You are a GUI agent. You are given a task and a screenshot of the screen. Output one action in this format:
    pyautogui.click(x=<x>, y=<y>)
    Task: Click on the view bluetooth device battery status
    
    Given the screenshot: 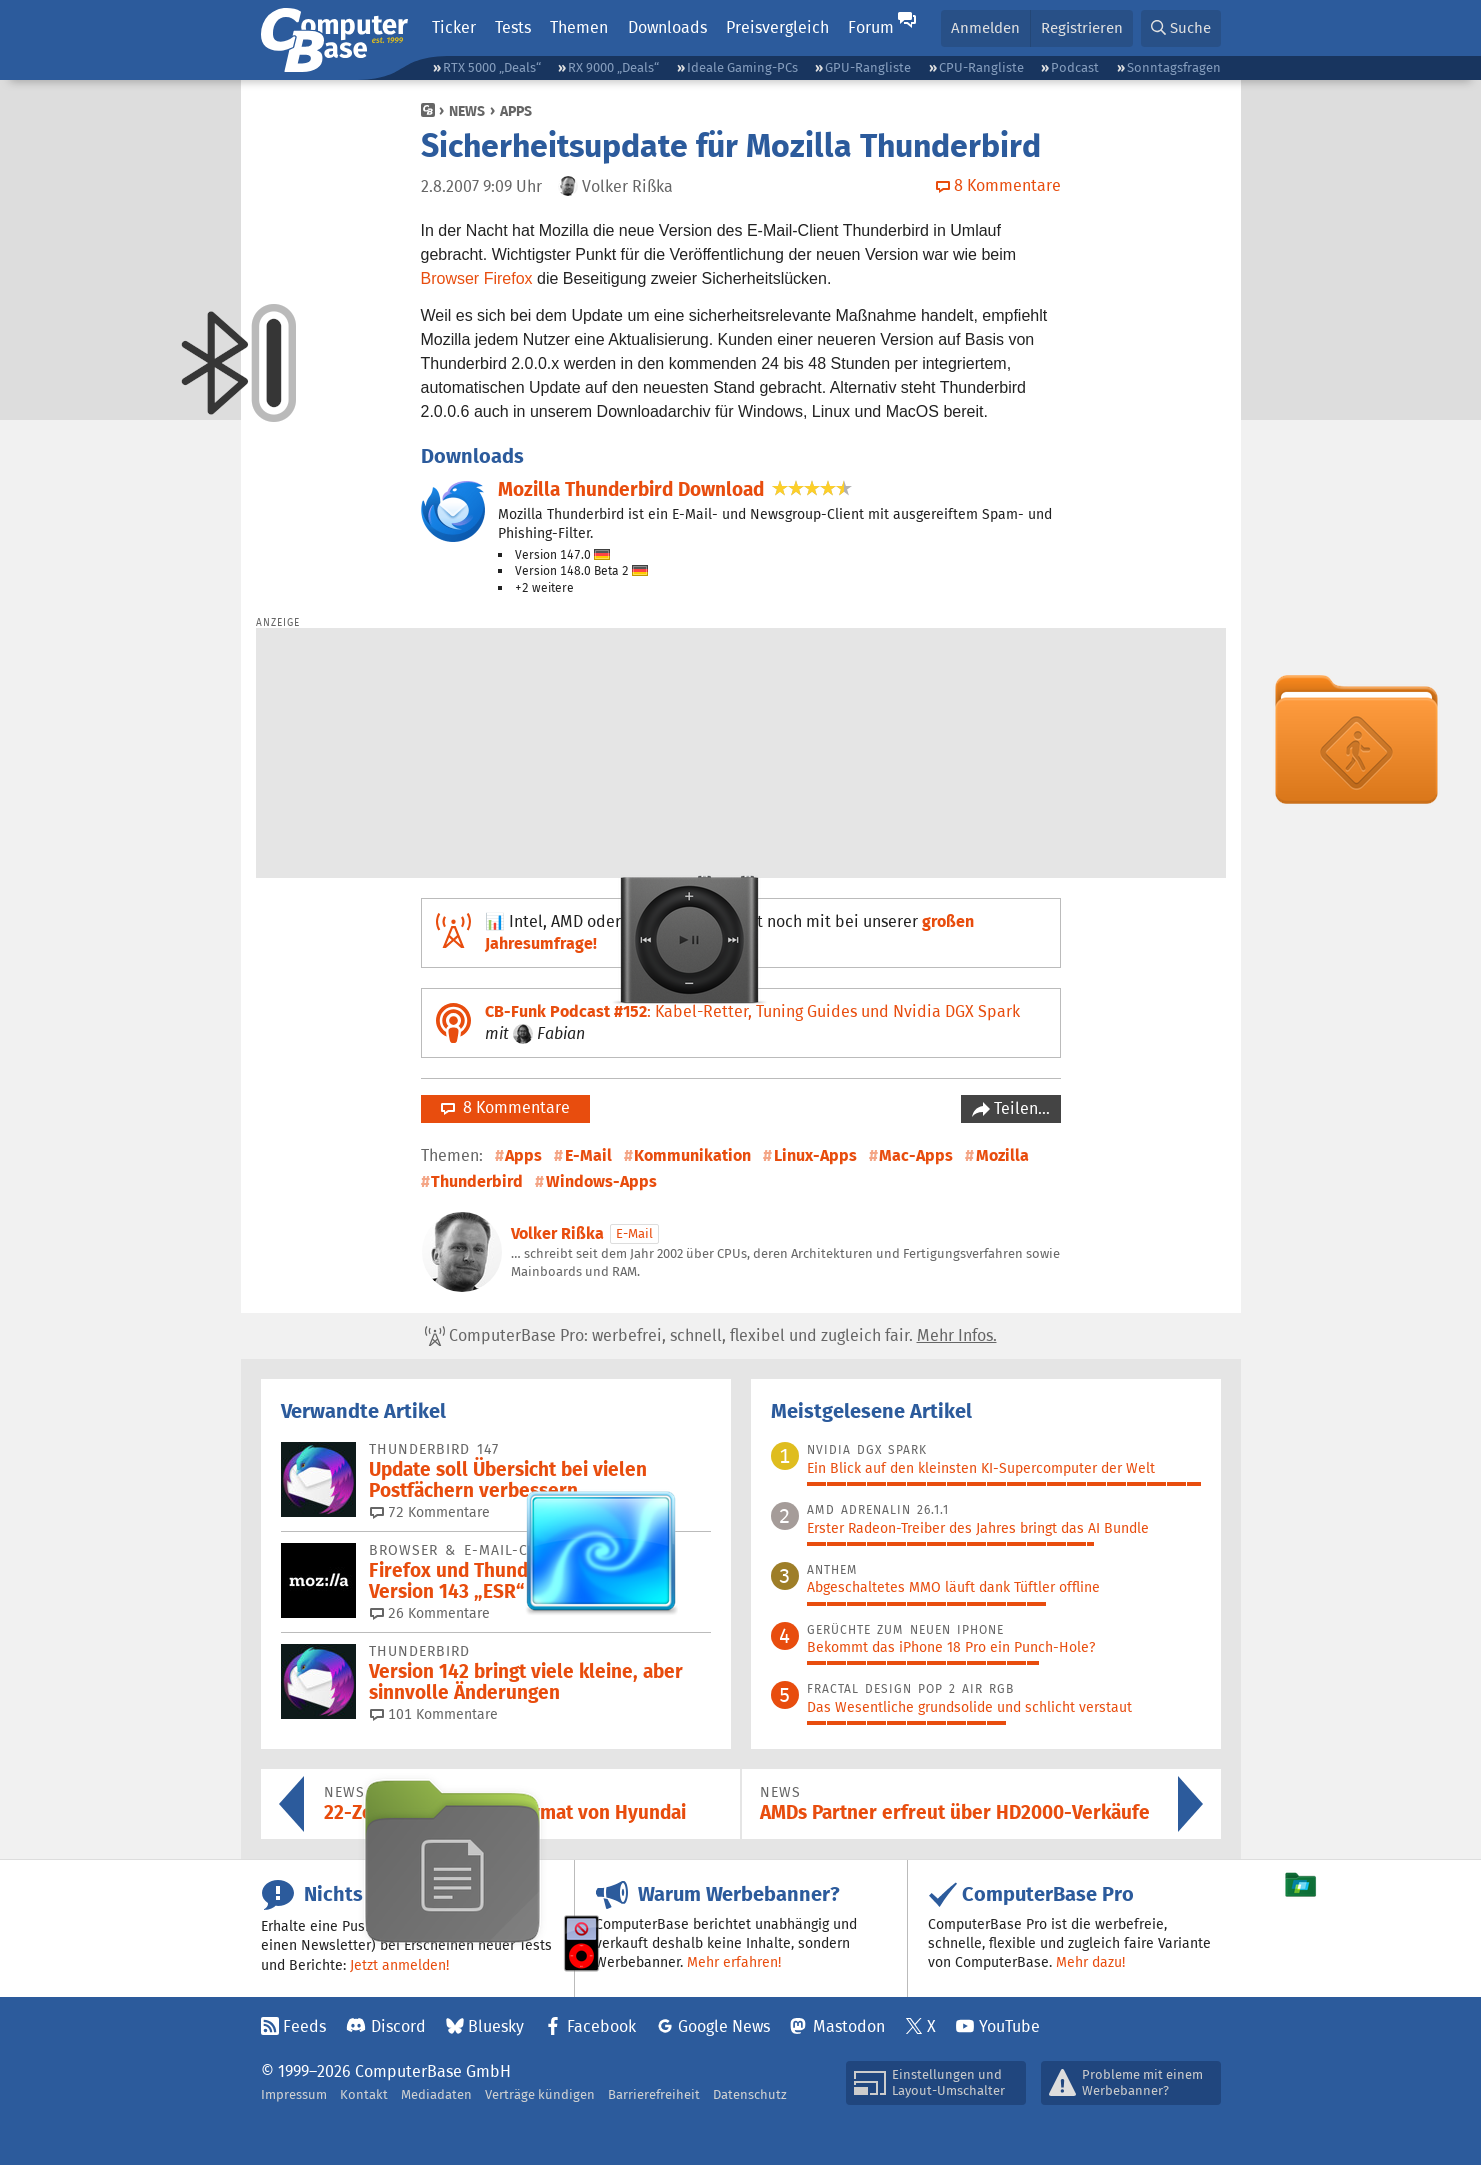 What is the action you would take?
    pyautogui.click(x=237, y=363)
    